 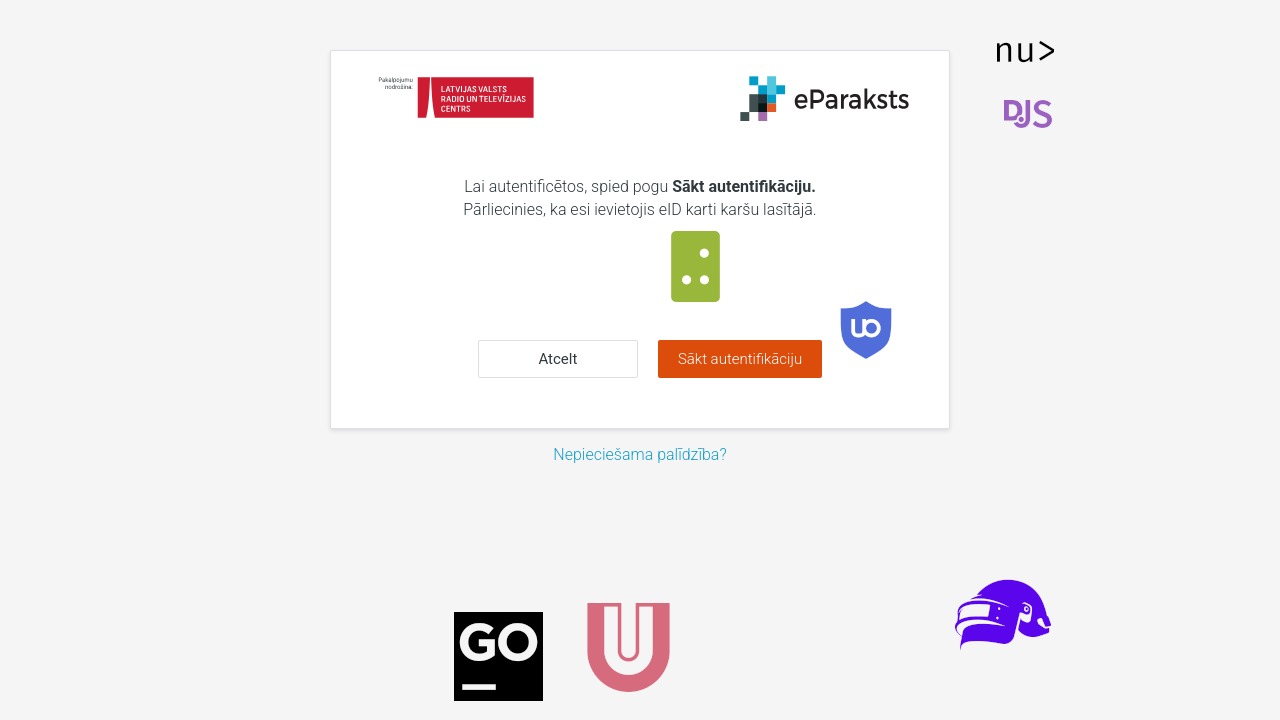 What do you see at coordinates (1003, 615) in the screenshot?
I see `launch PUBG (PlayerUnknown's Battlegrounds) game` at bounding box center [1003, 615].